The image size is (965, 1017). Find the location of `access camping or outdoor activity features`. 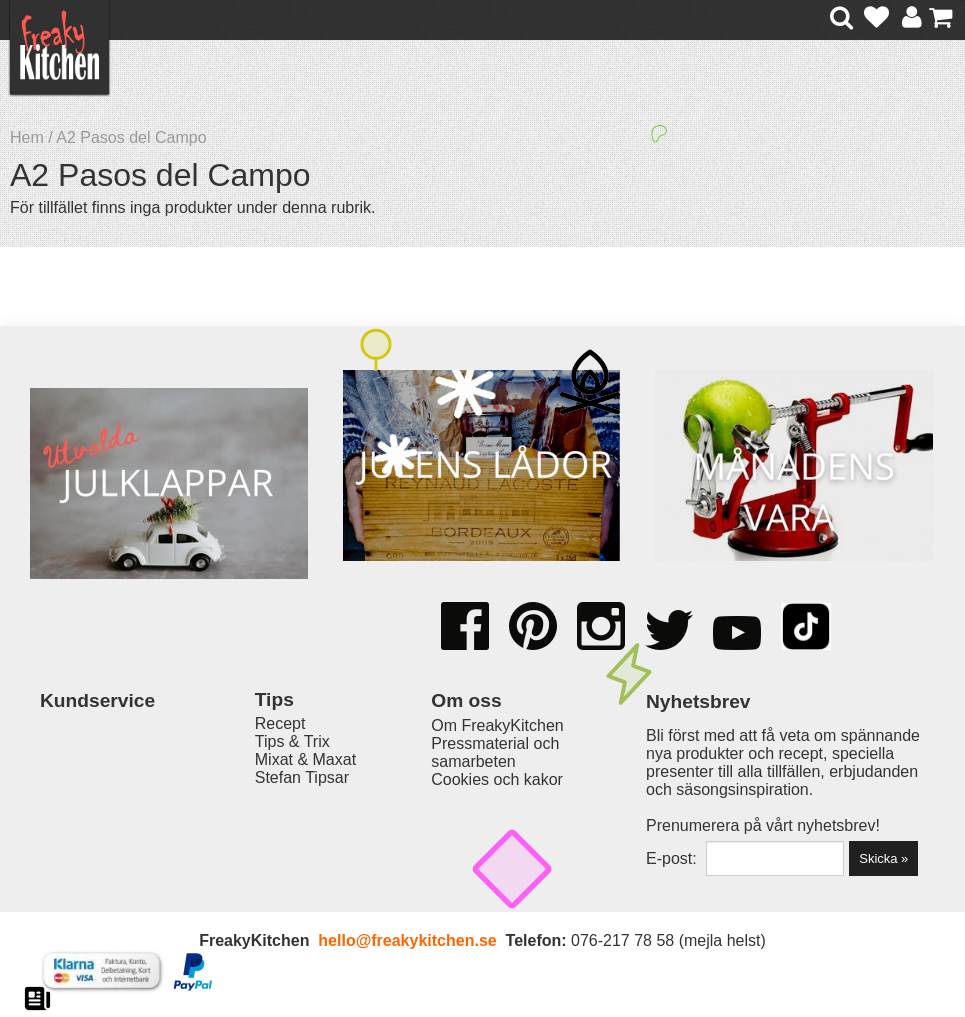

access camping or outdoor activity features is located at coordinates (590, 382).